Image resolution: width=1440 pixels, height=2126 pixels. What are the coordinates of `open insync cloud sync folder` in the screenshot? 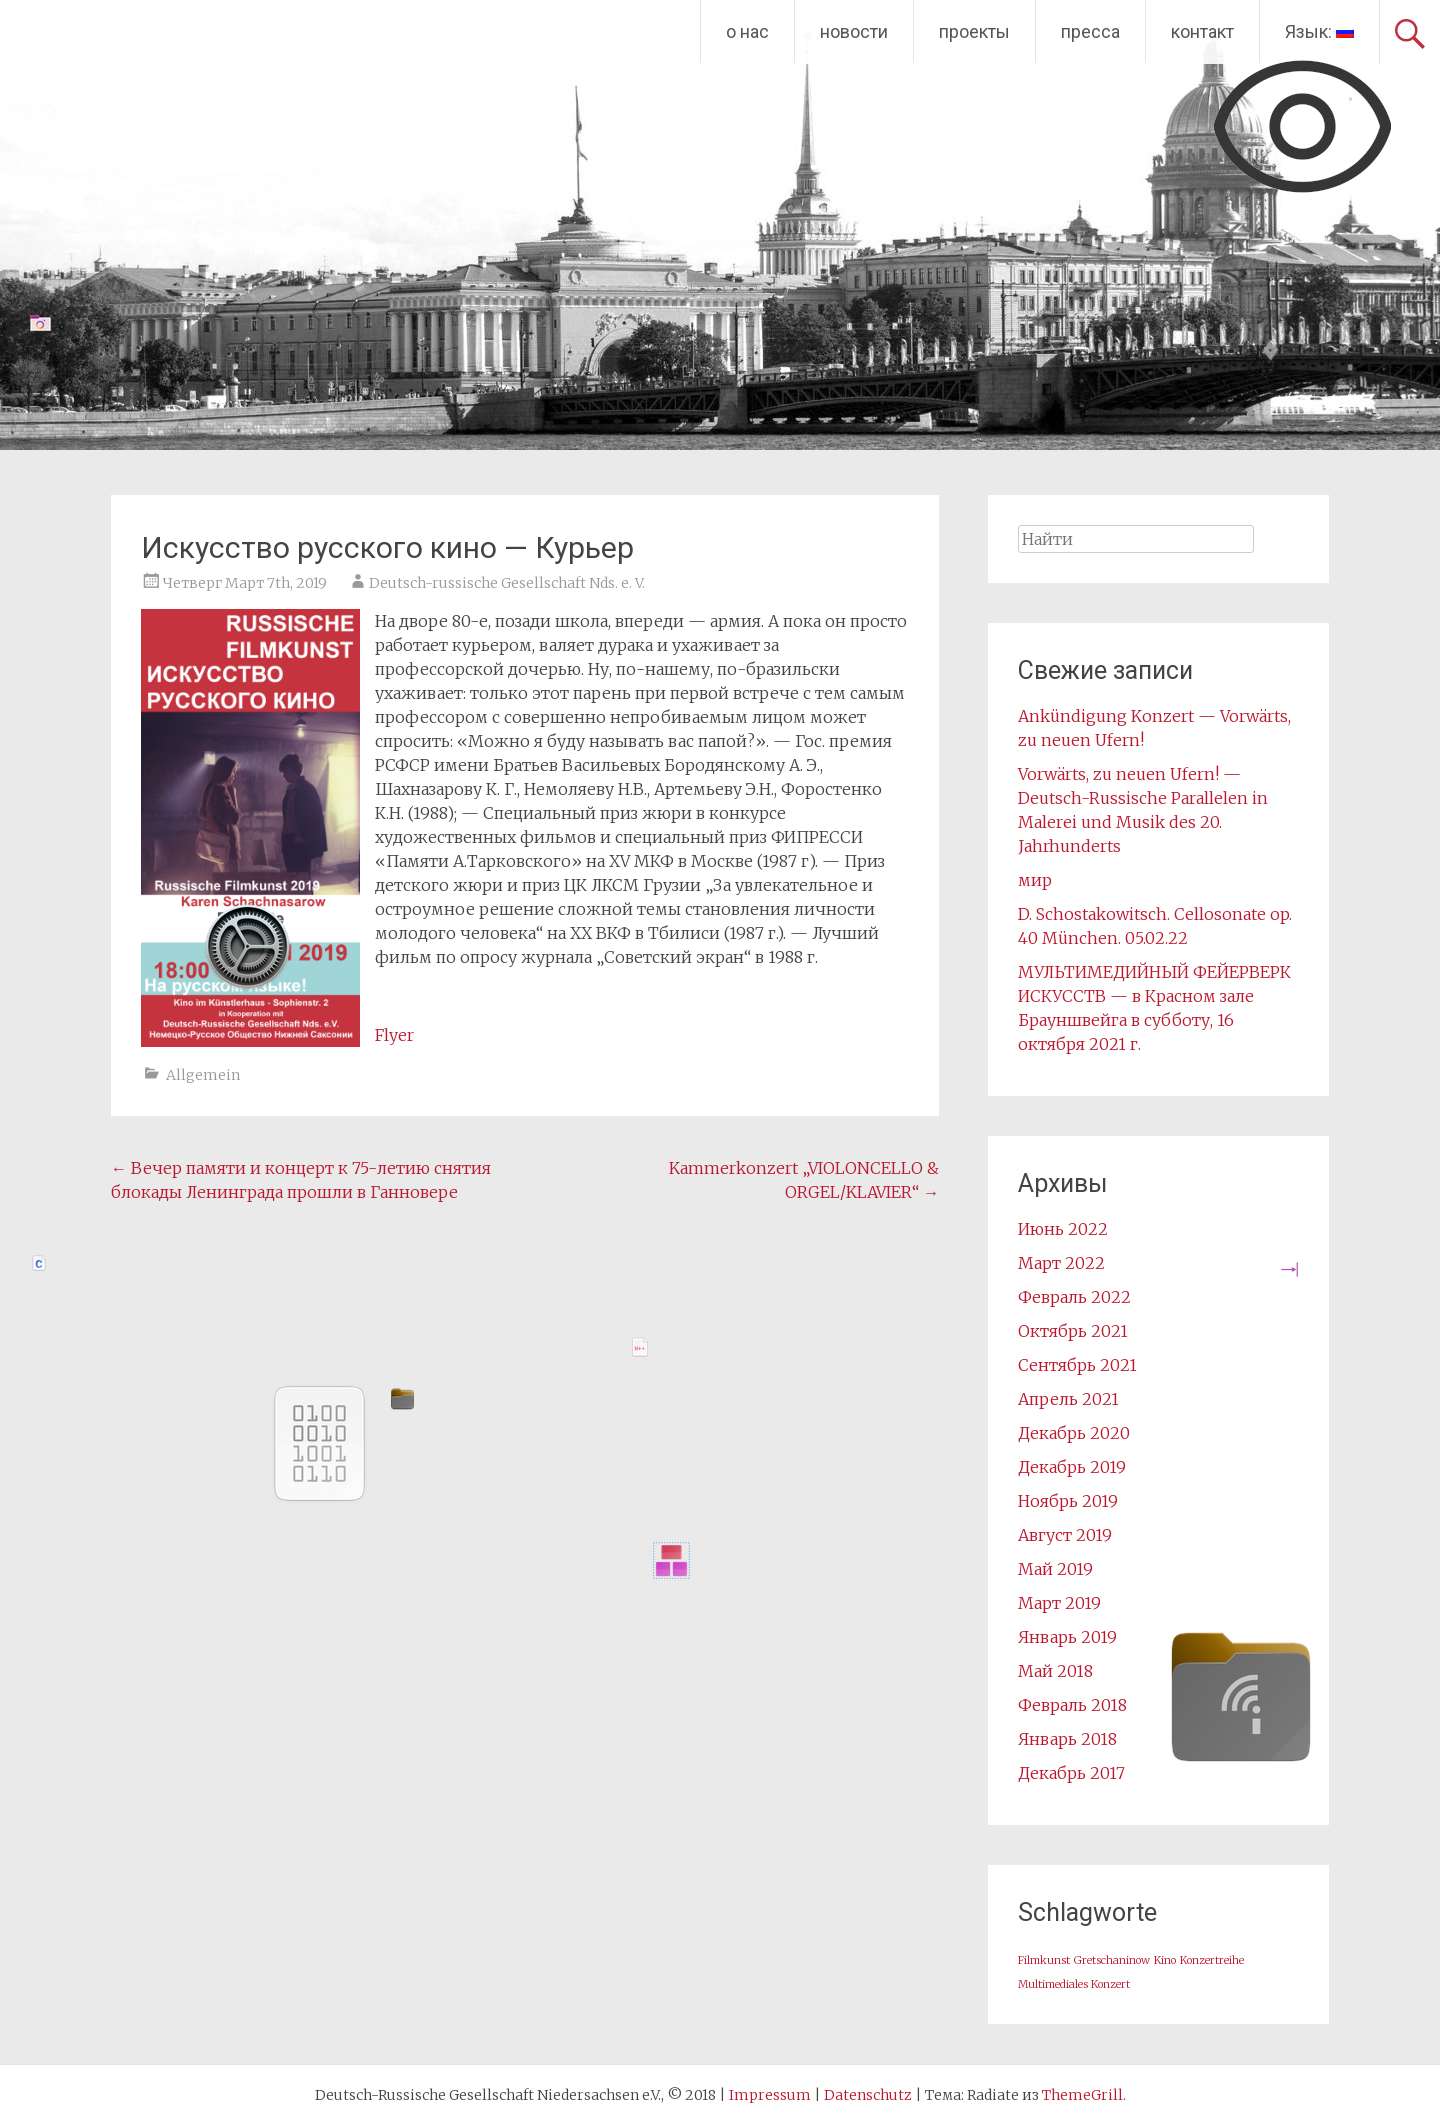 It's located at (1241, 1697).